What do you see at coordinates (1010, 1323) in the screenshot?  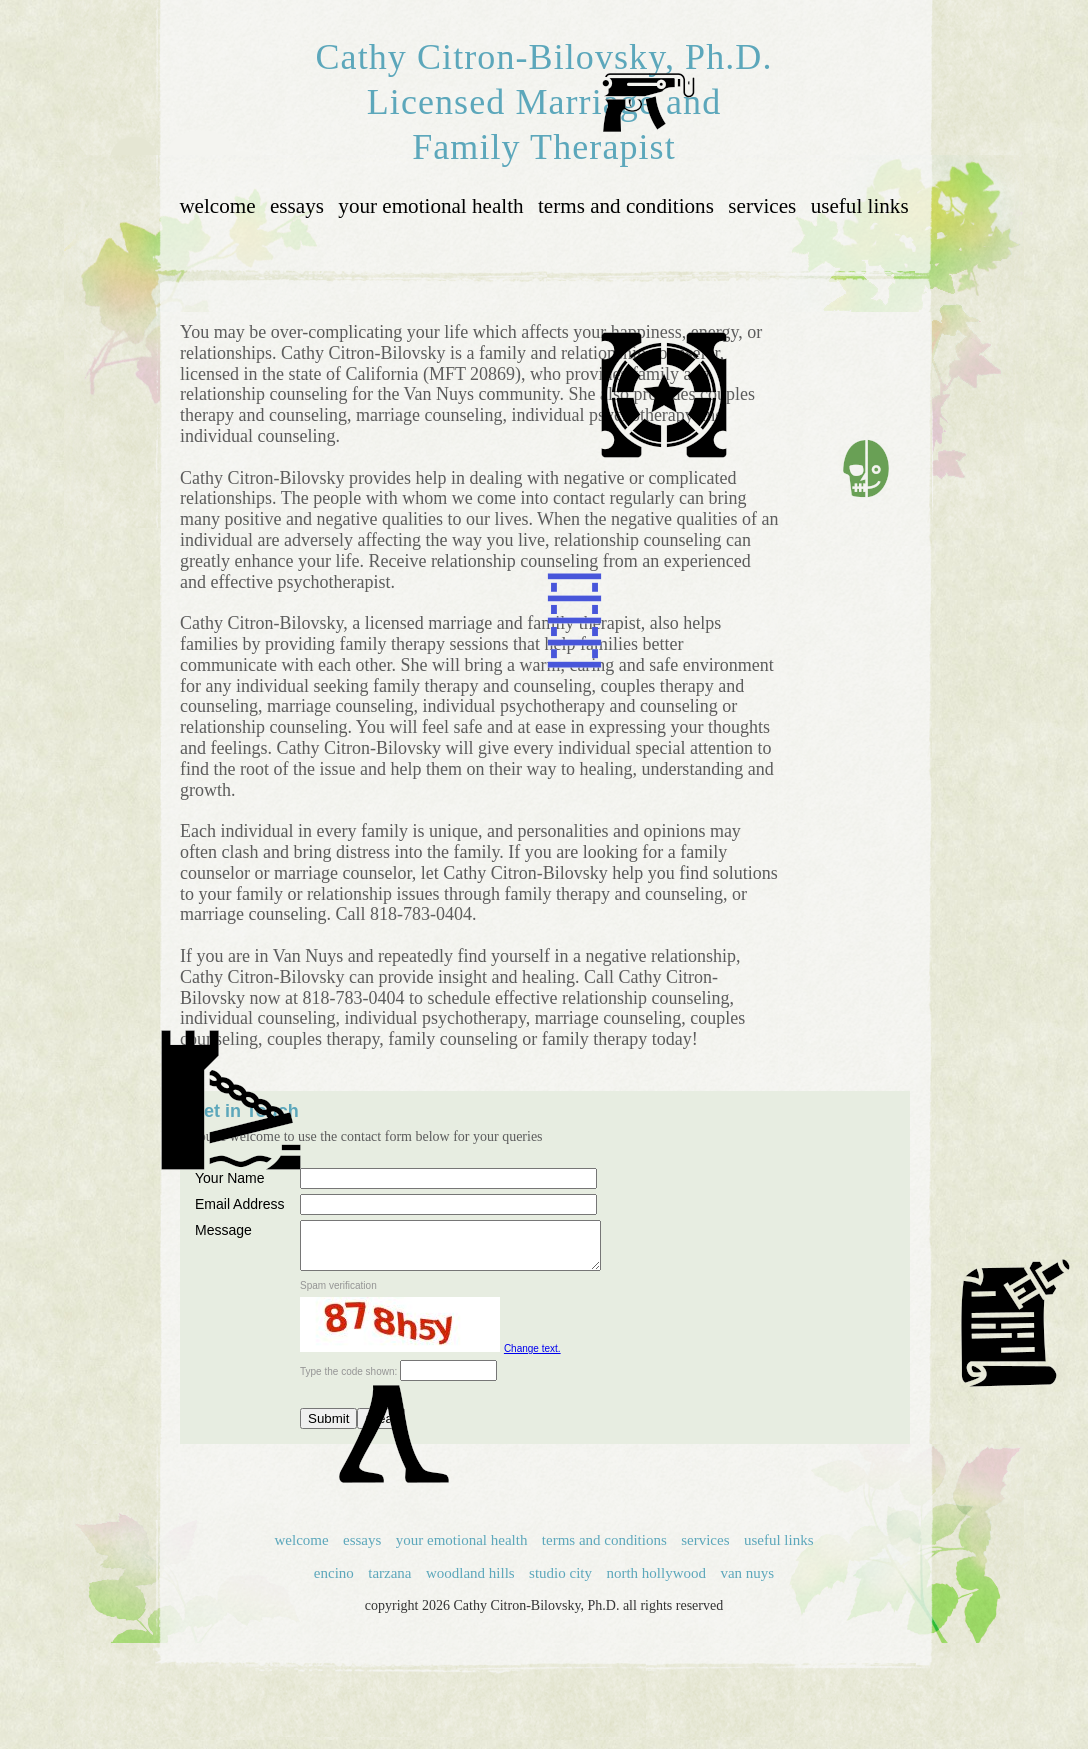 I see `pin or mark an important note` at bounding box center [1010, 1323].